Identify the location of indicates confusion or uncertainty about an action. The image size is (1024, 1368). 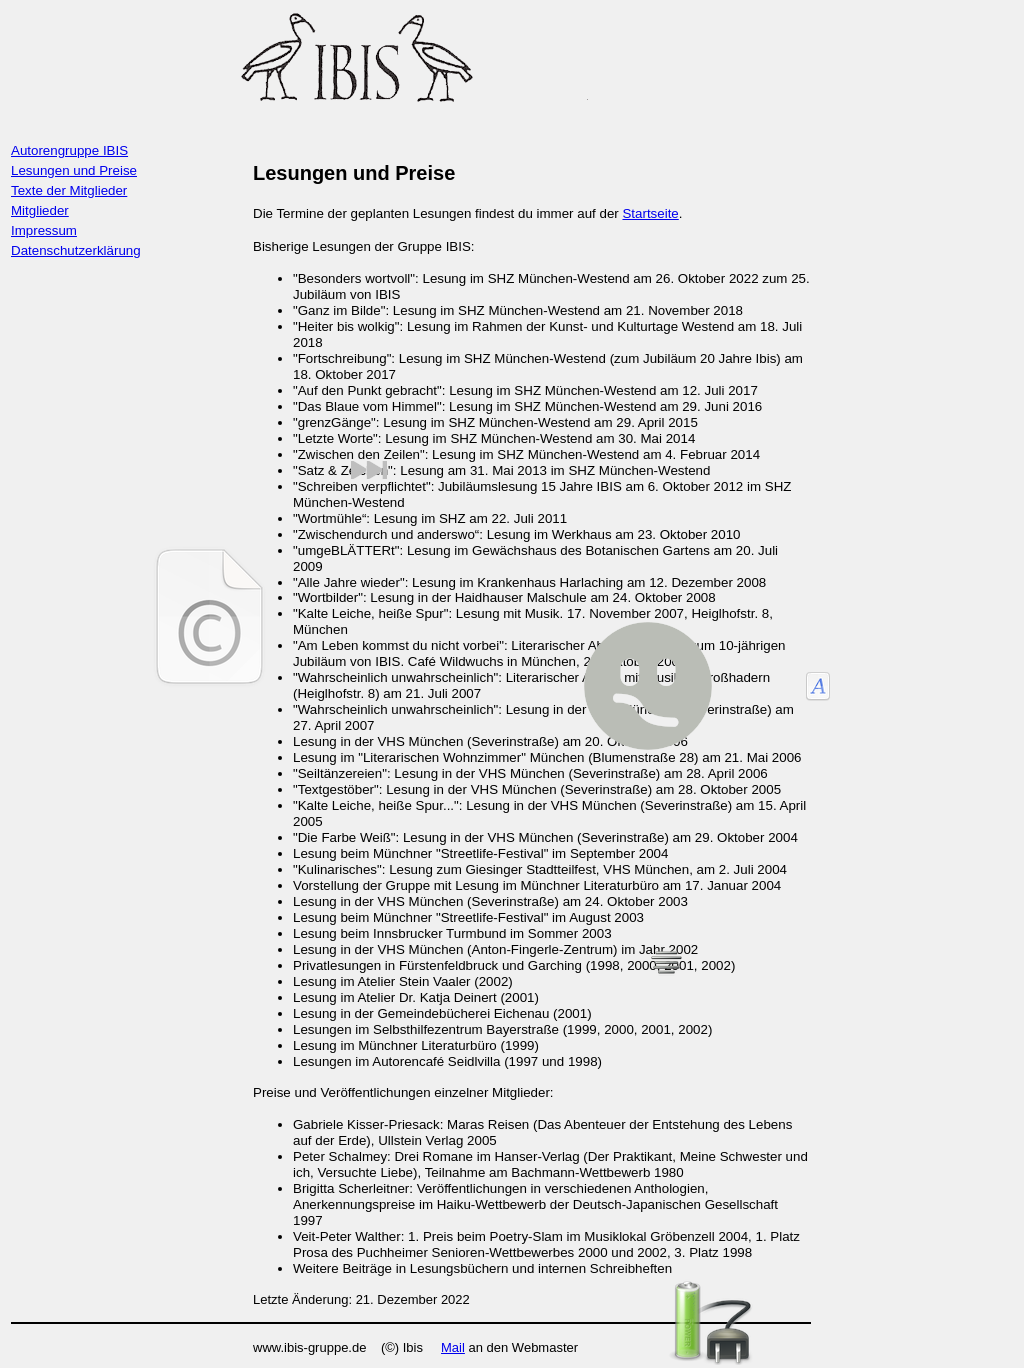
(648, 686).